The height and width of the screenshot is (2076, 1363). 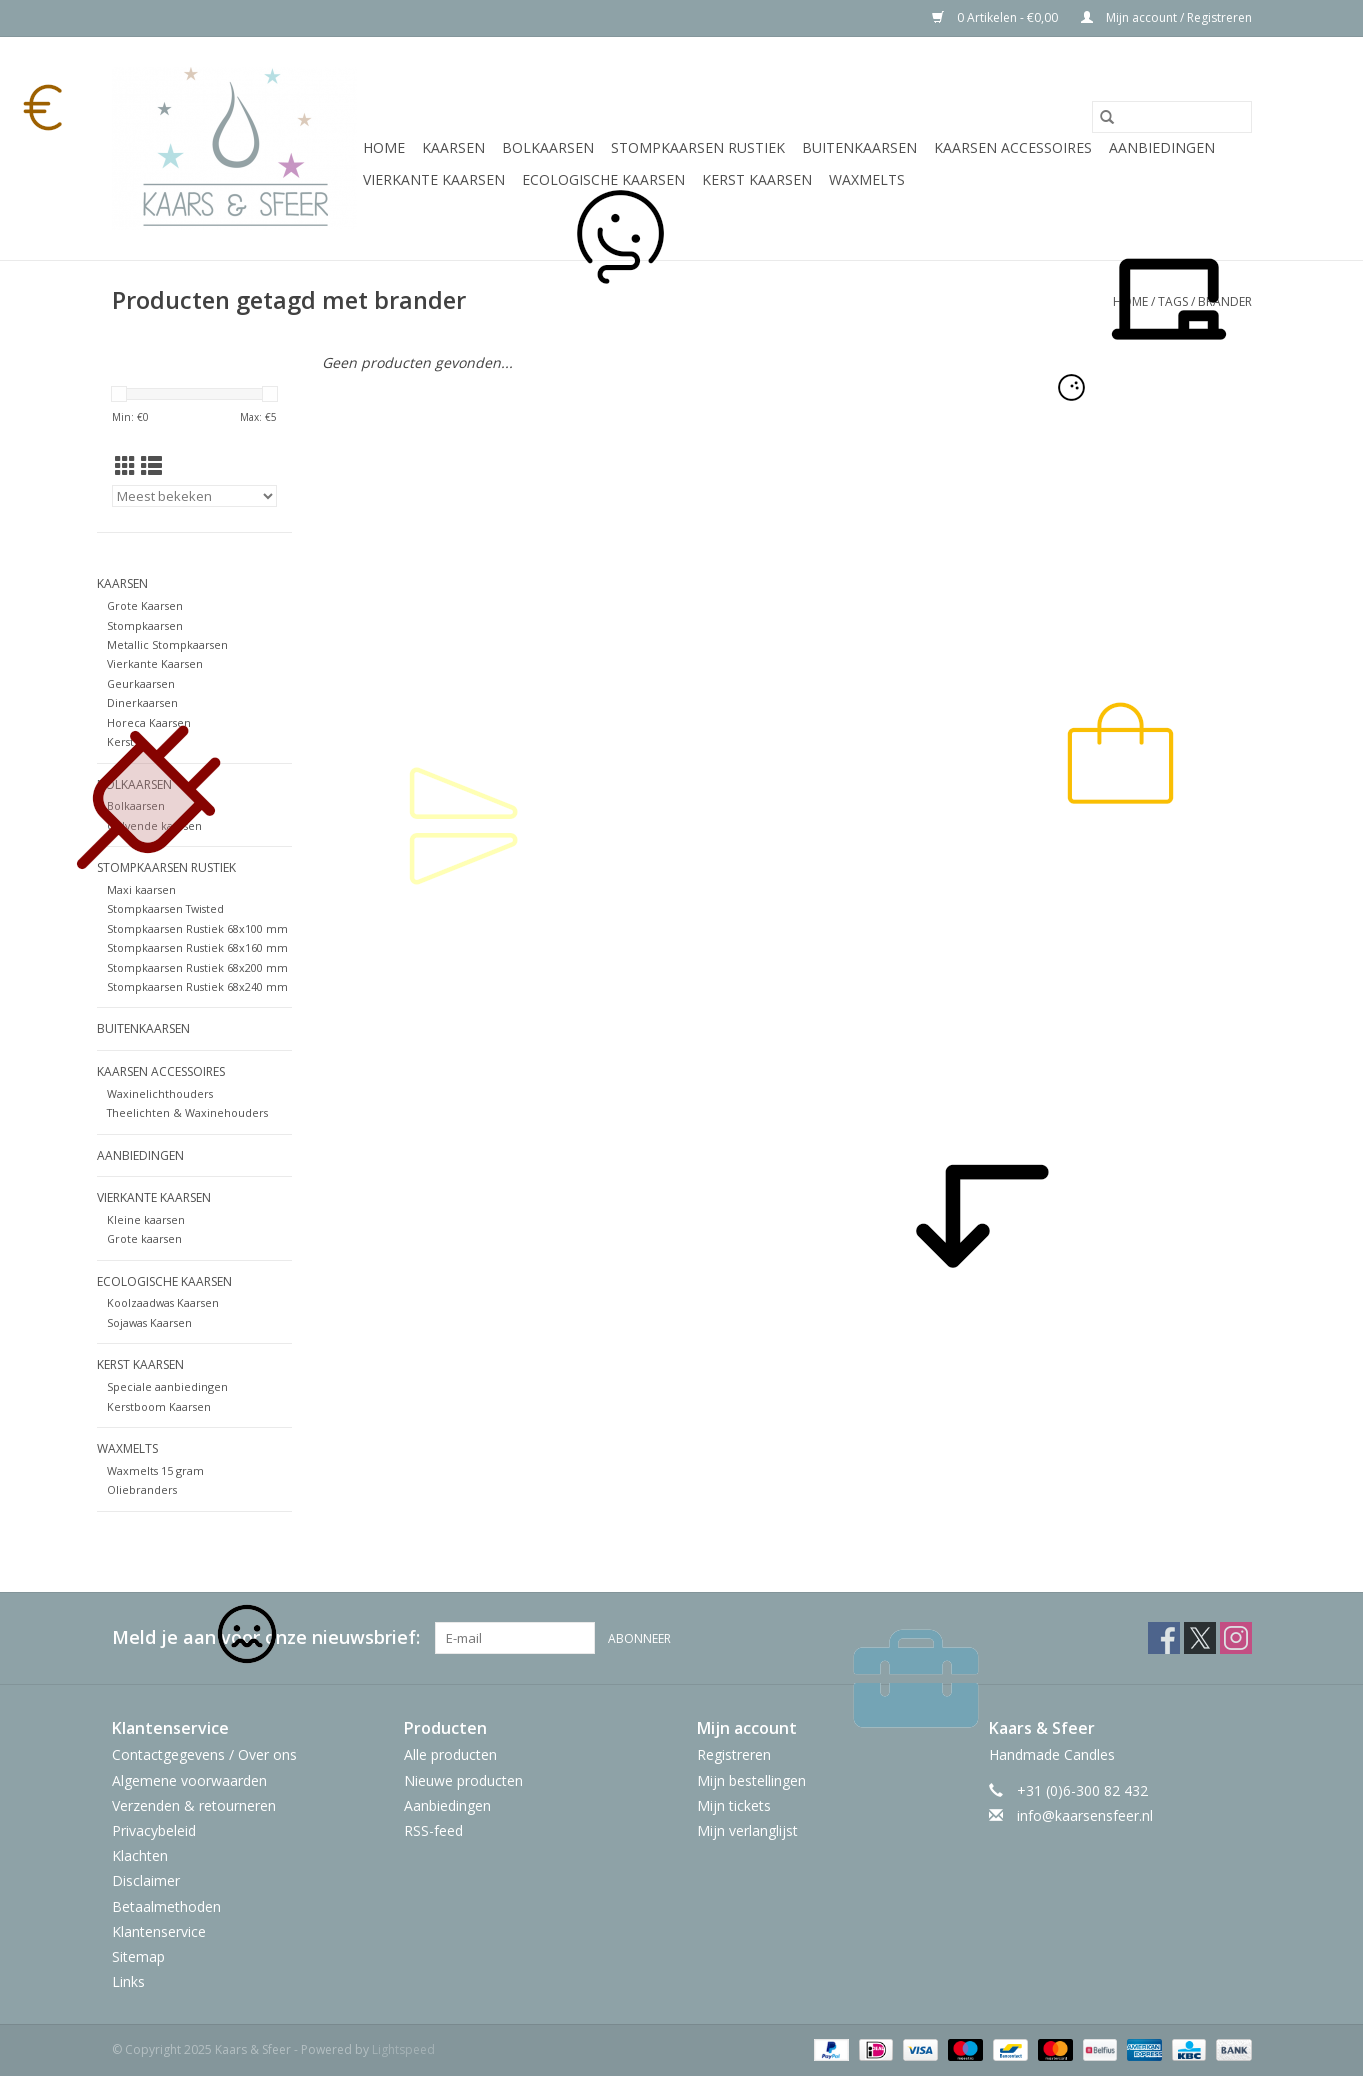 I want to click on access tools and settings, so click(x=916, y=1683).